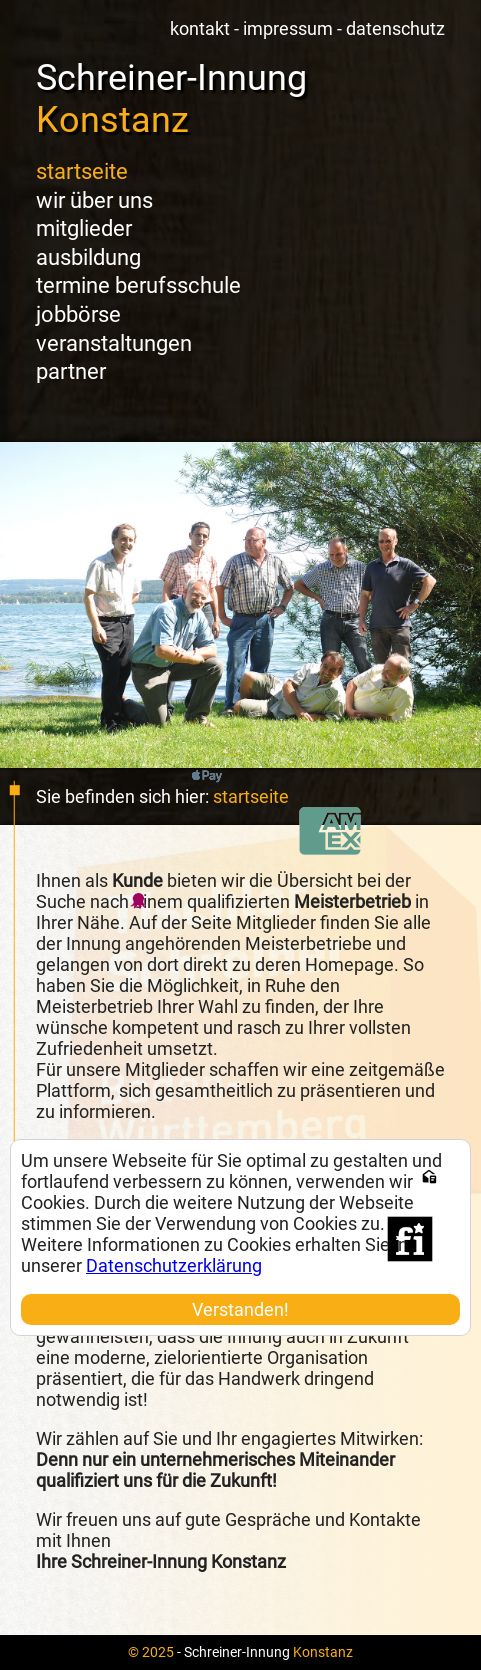  I want to click on octopus deploy logo, so click(138, 901).